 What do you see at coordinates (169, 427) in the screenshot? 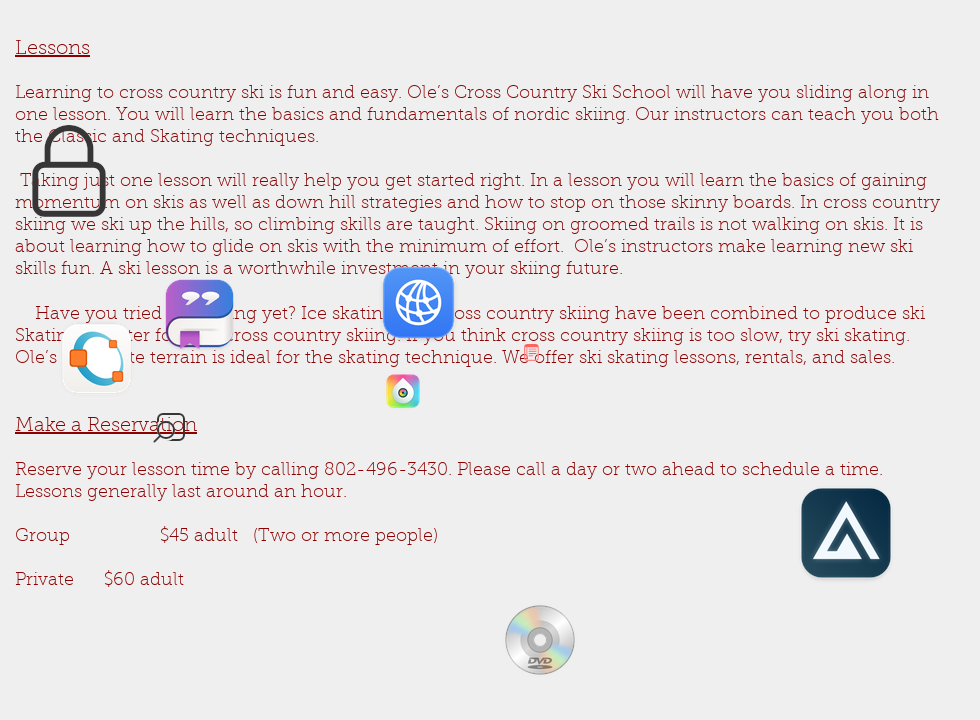
I see `open image viewer application` at bounding box center [169, 427].